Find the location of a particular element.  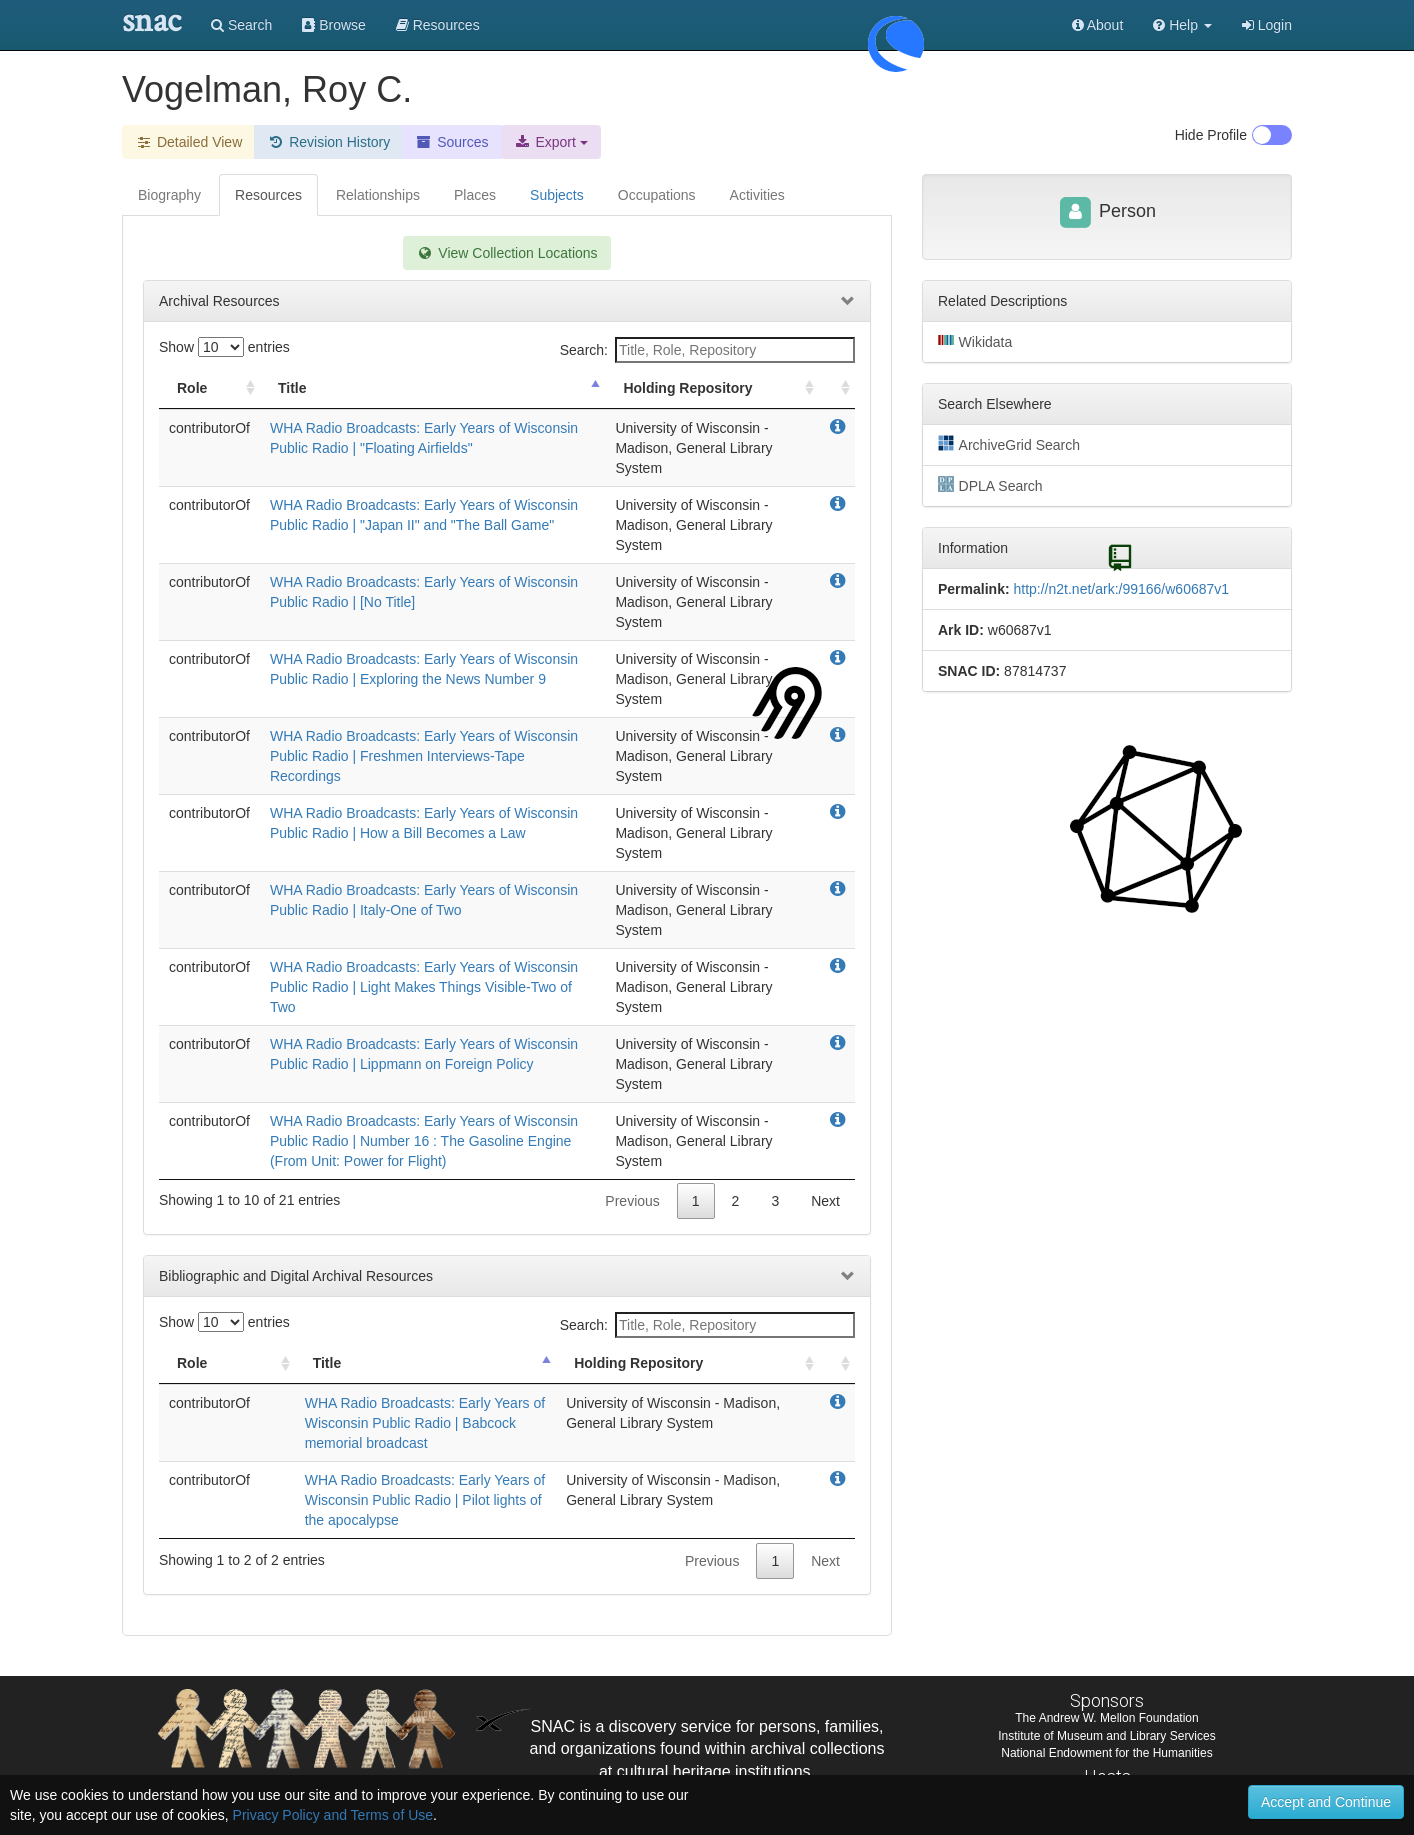

access a git repository is located at coordinates (1120, 557).